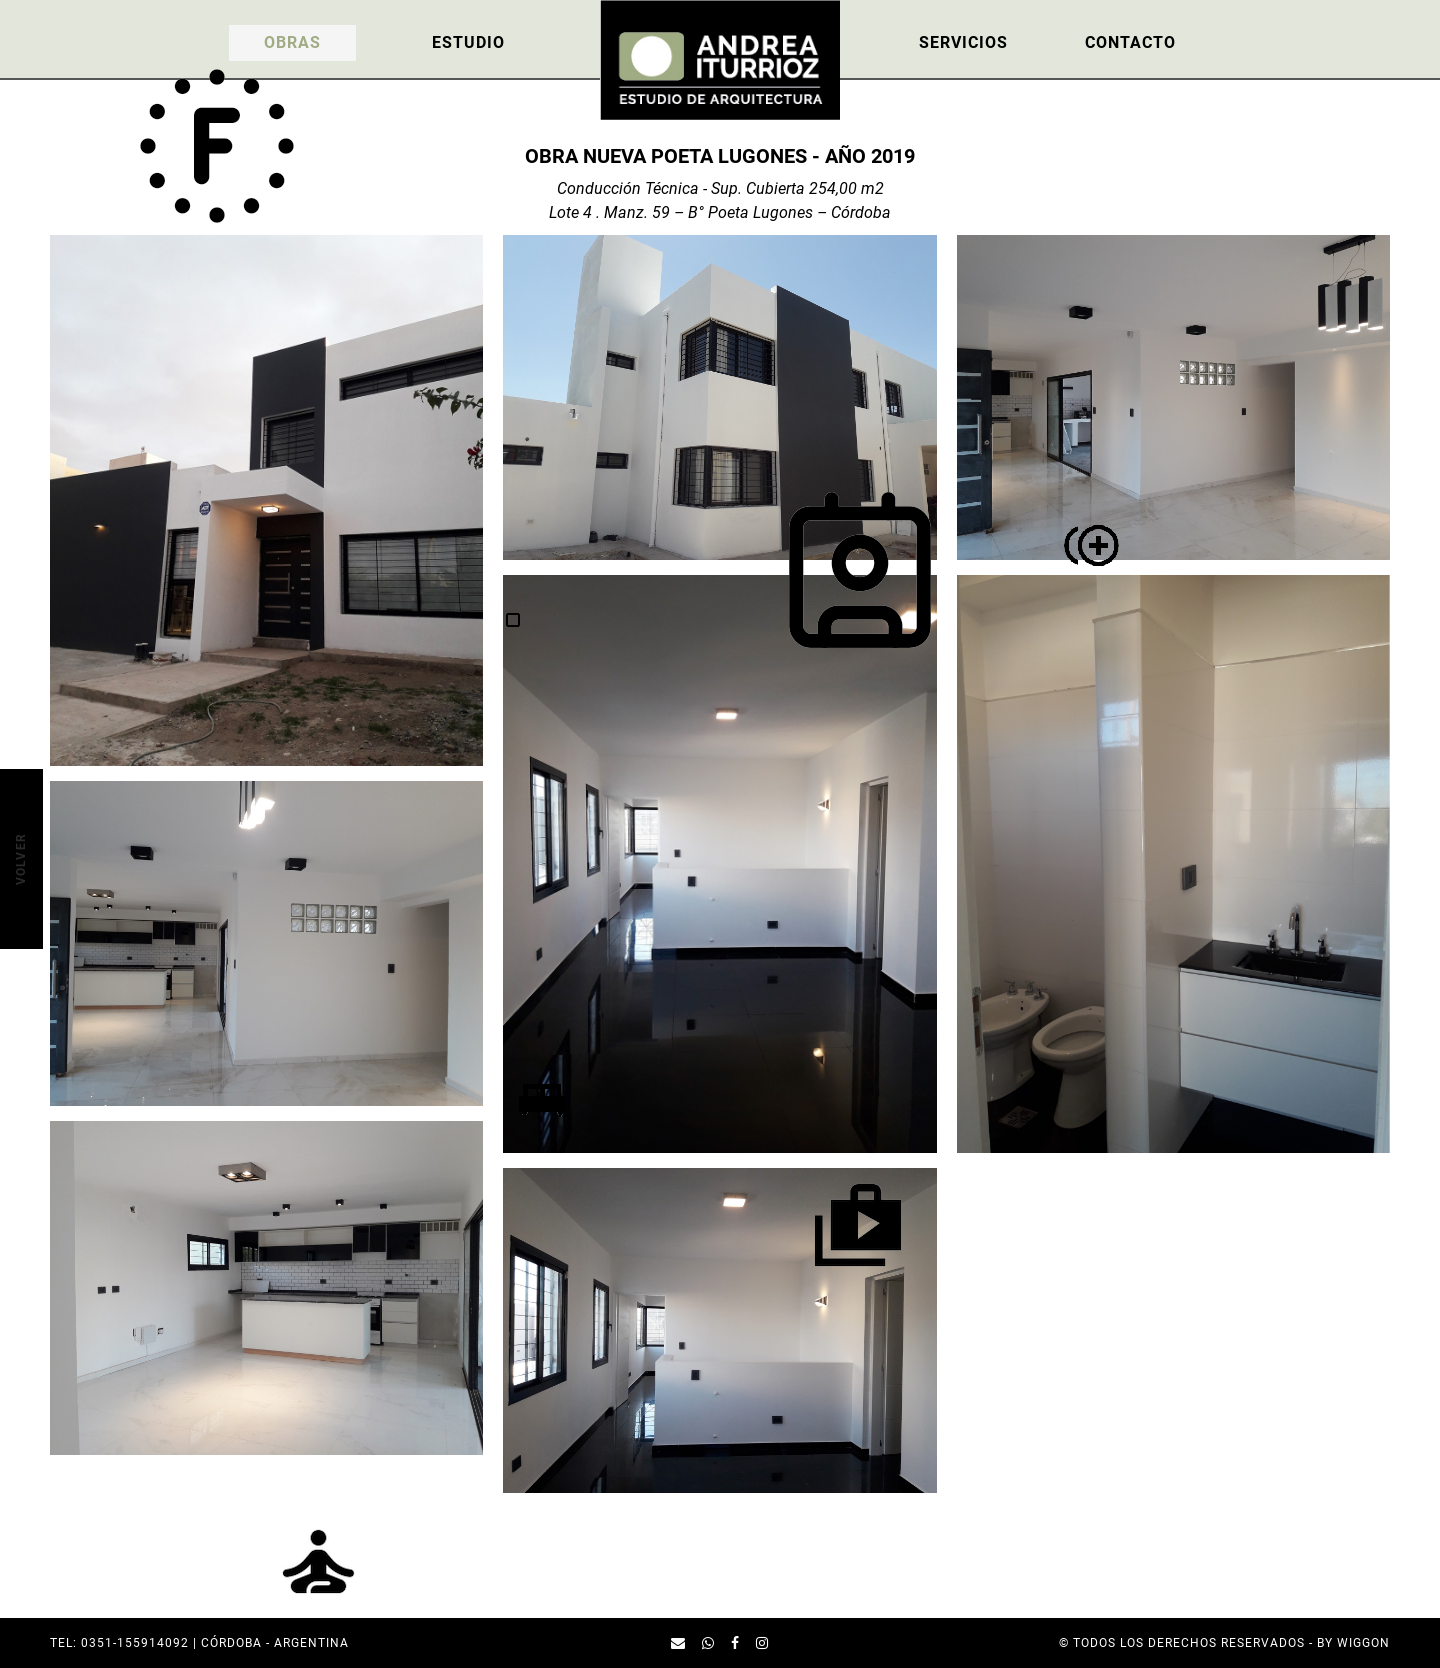 Image resolution: width=1440 pixels, height=1668 pixels. I want to click on view bedroom or sleeping accommodations, so click(542, 1100).